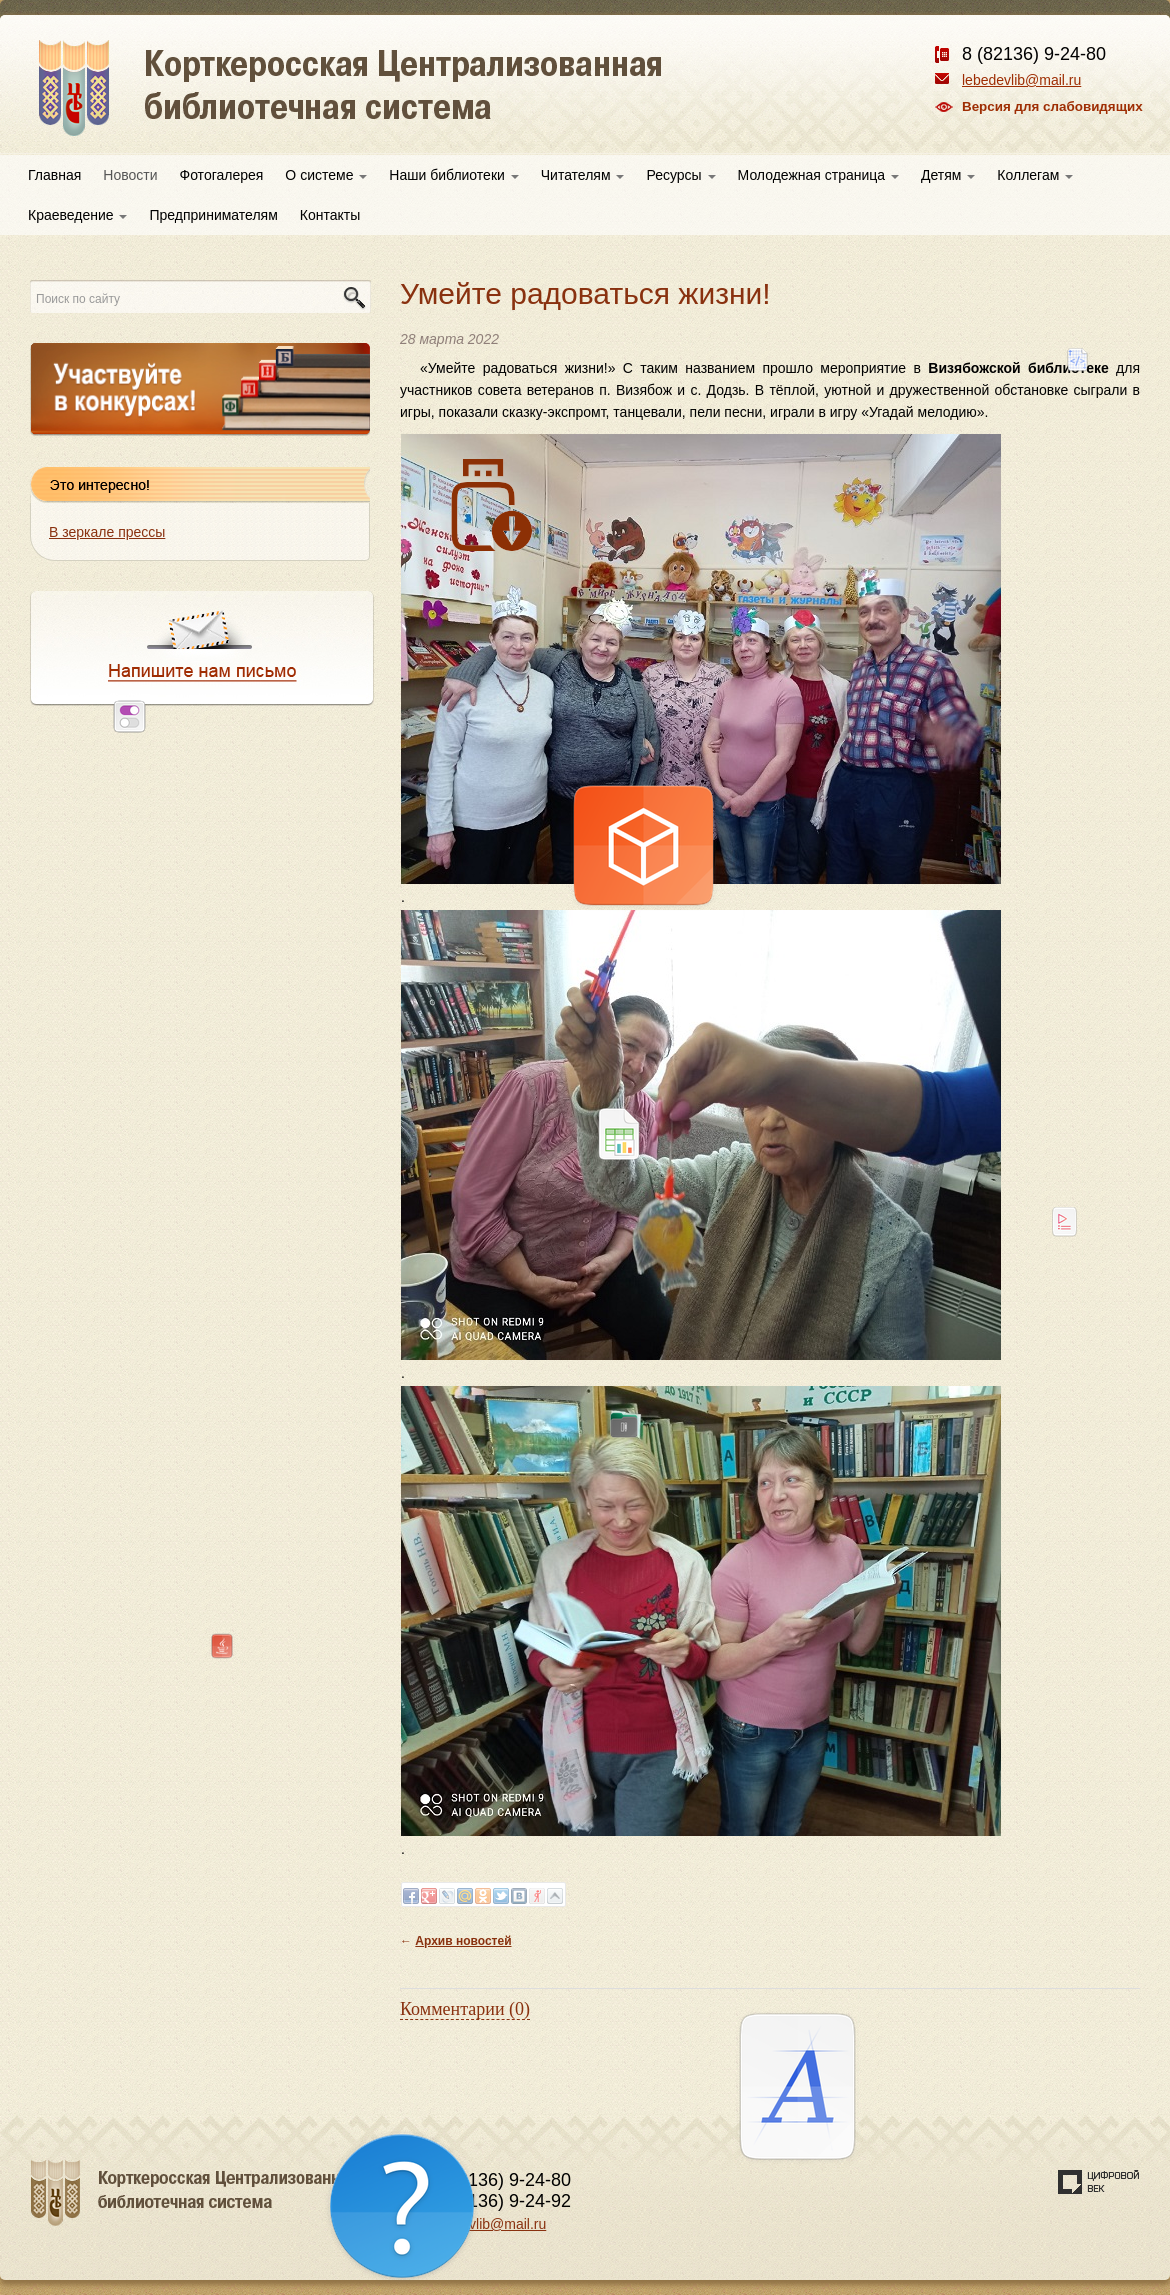 This screenshot has width=1170, height=2295. Describe the element at coordinates (402, 2206) in the screenshot. I see `open help documentation` at that location.